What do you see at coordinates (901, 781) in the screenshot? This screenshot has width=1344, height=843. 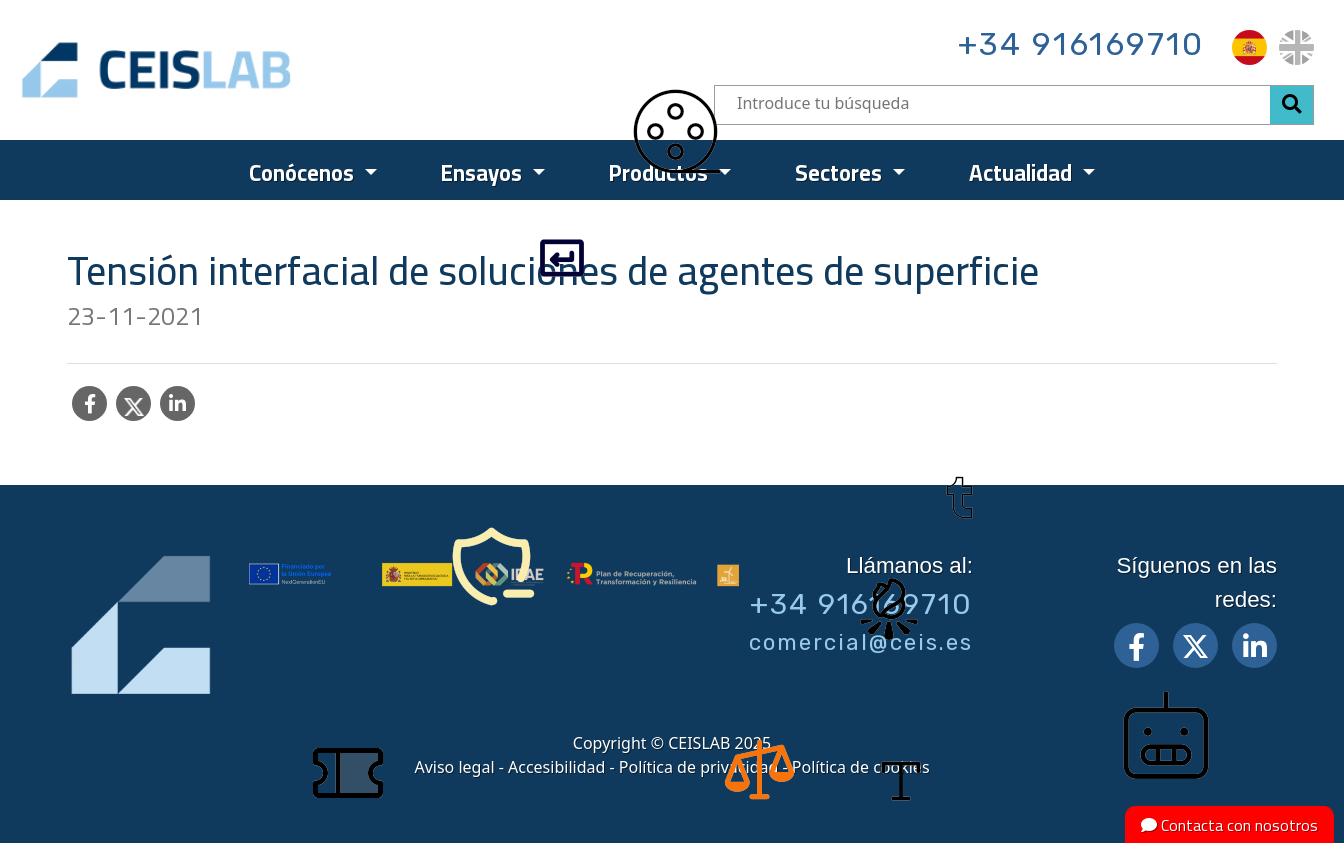 I see `format text or access text styling options` at bounding box center [901, 781].